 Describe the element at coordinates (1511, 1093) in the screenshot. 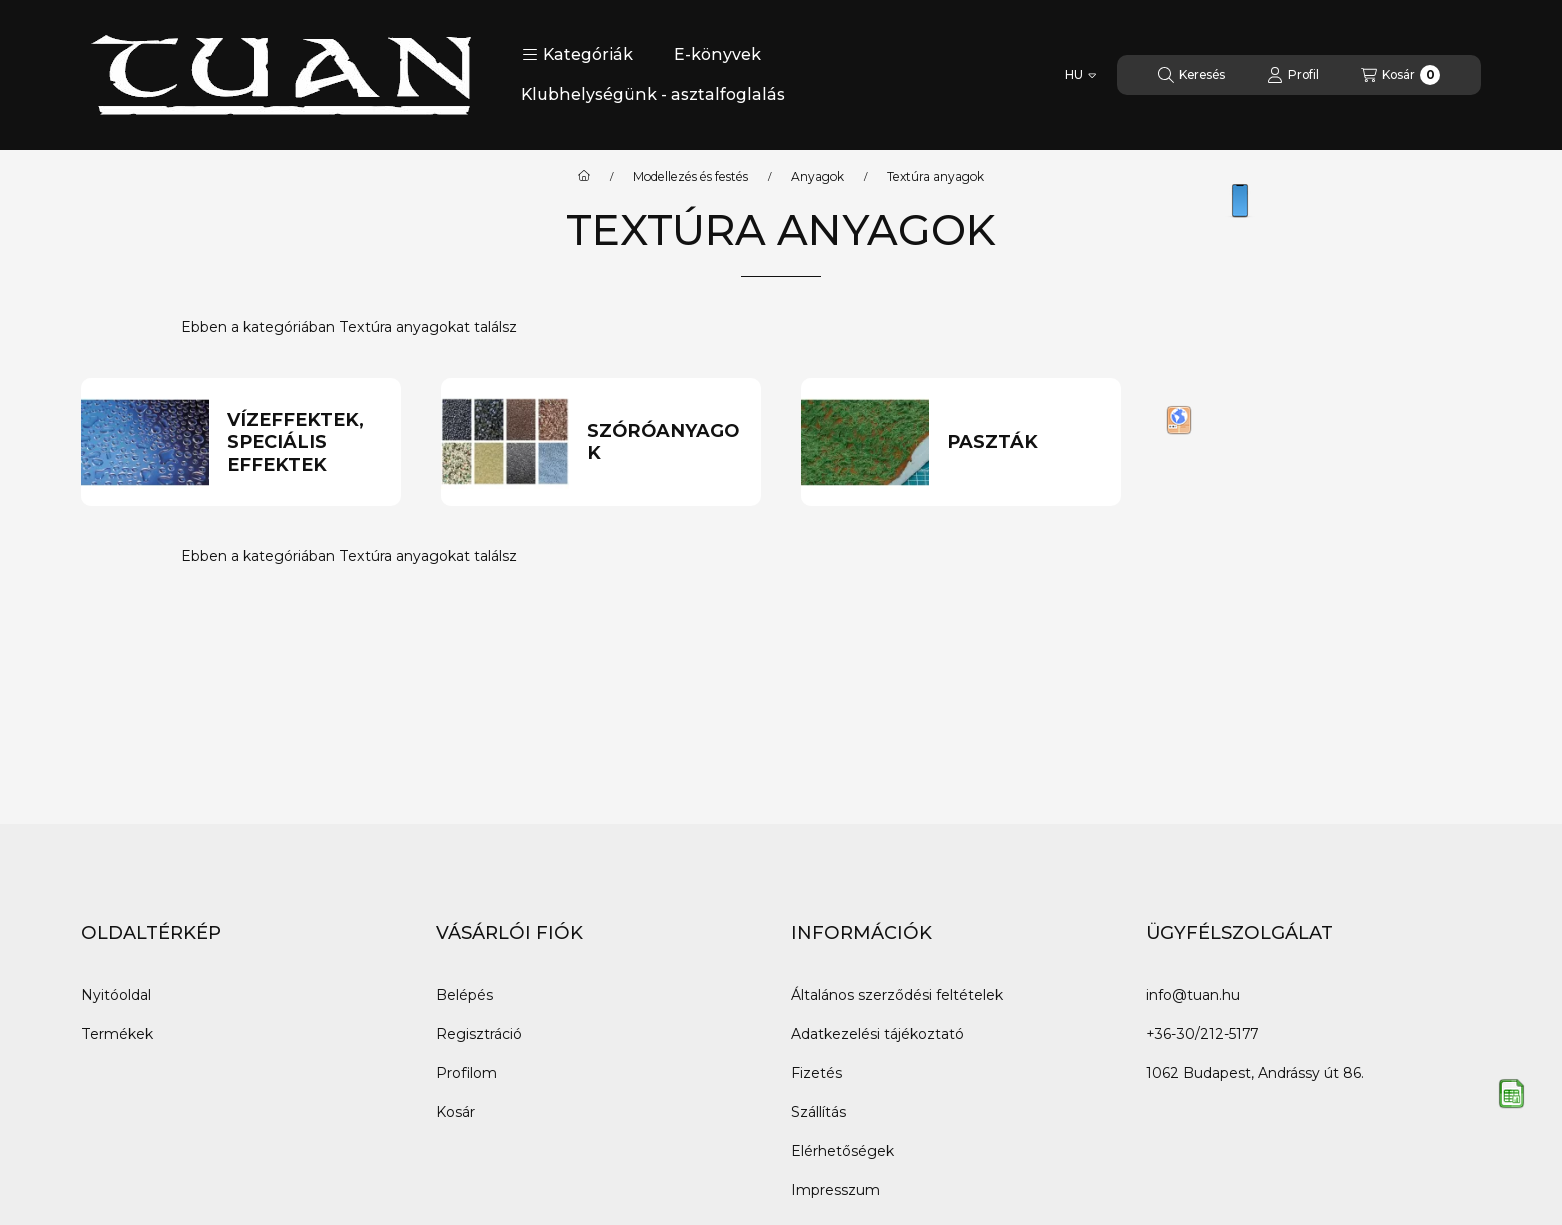

I see `open a spreadsheet template file` at that location.